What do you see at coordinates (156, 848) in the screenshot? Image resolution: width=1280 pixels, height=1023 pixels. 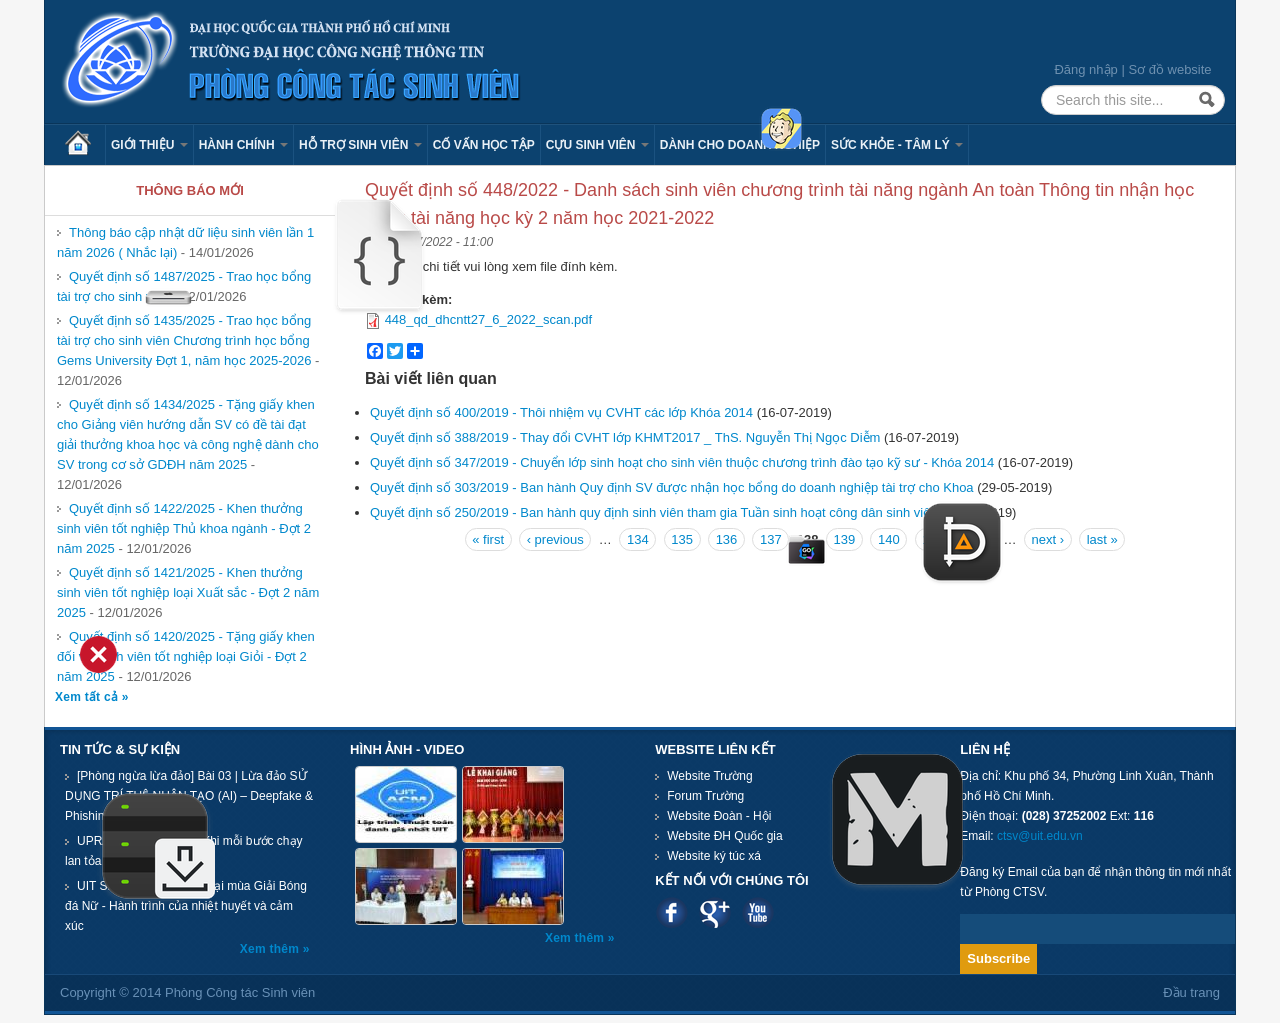 I see `configure network server installation settings` at bounding box center [156, 848].